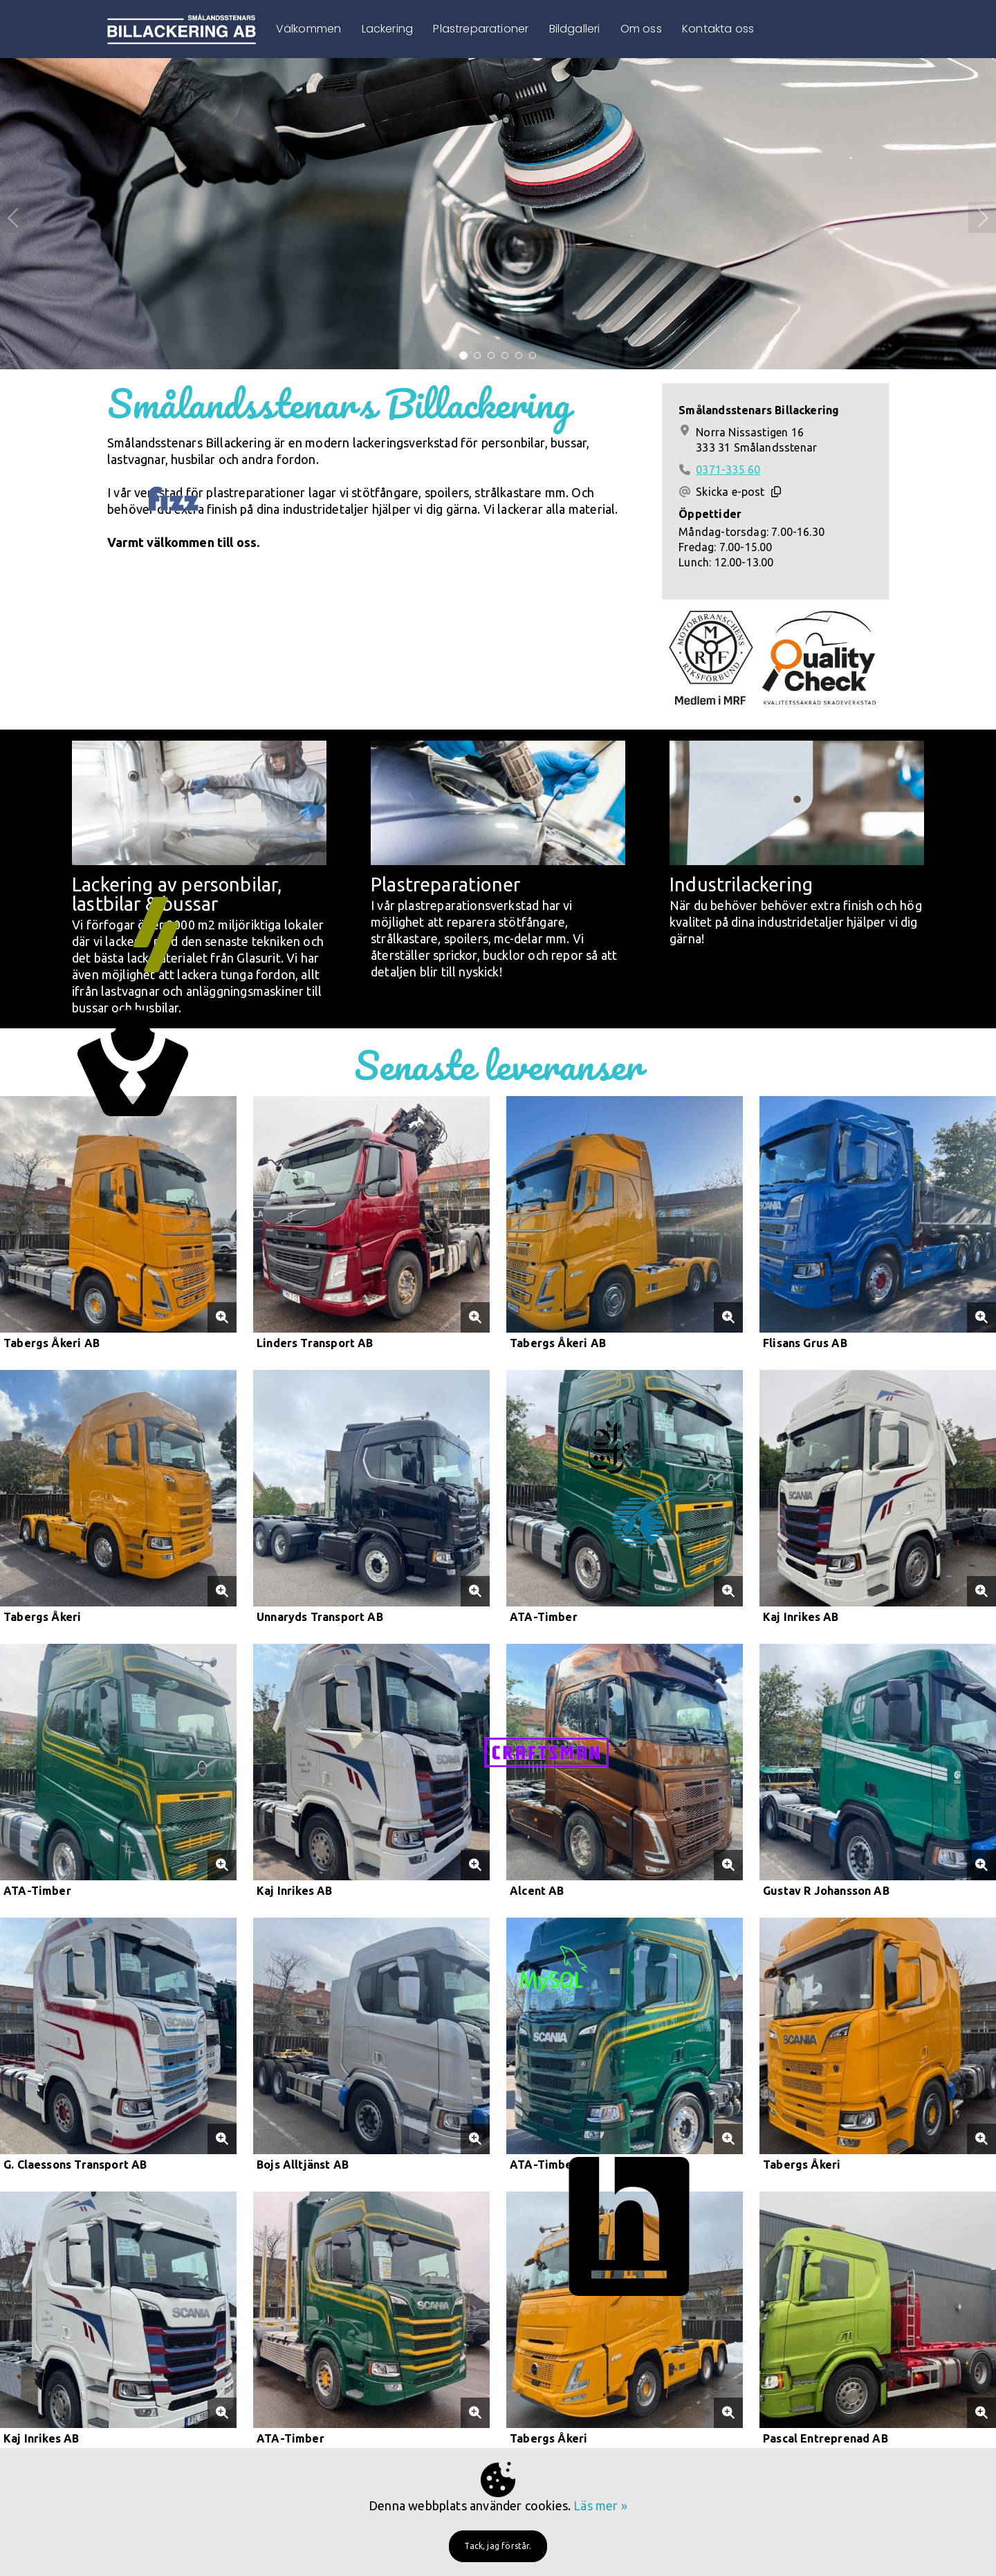  Describe the element at coordinates (546, 1752) in the screenshot. I see `craftsman brand logo` at that location.